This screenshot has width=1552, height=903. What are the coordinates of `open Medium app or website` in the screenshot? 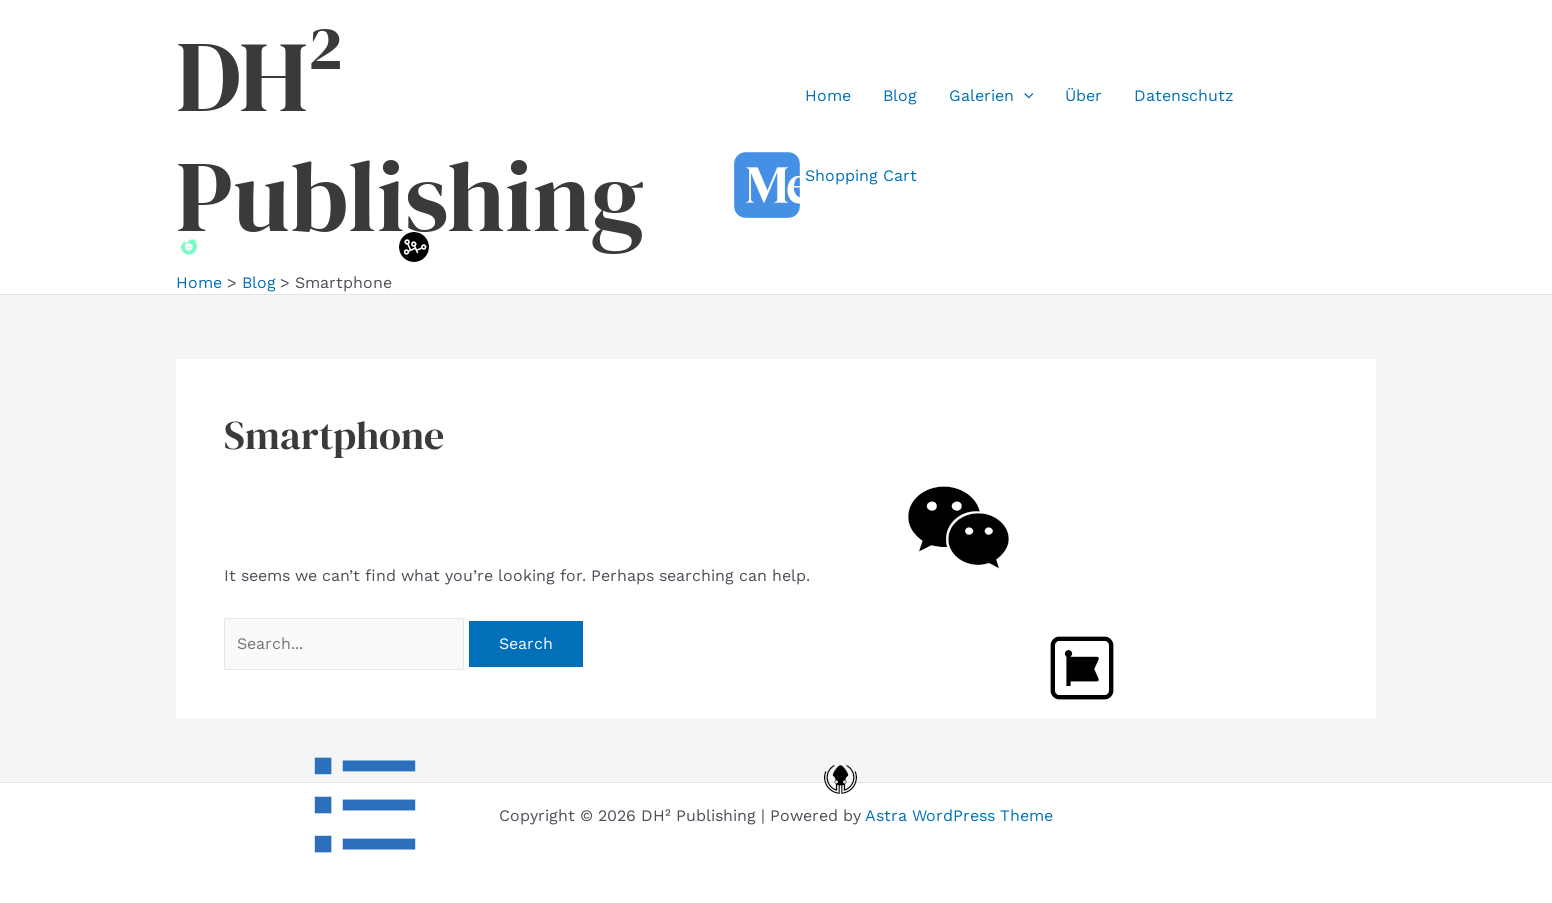 It's located at (767, 185).